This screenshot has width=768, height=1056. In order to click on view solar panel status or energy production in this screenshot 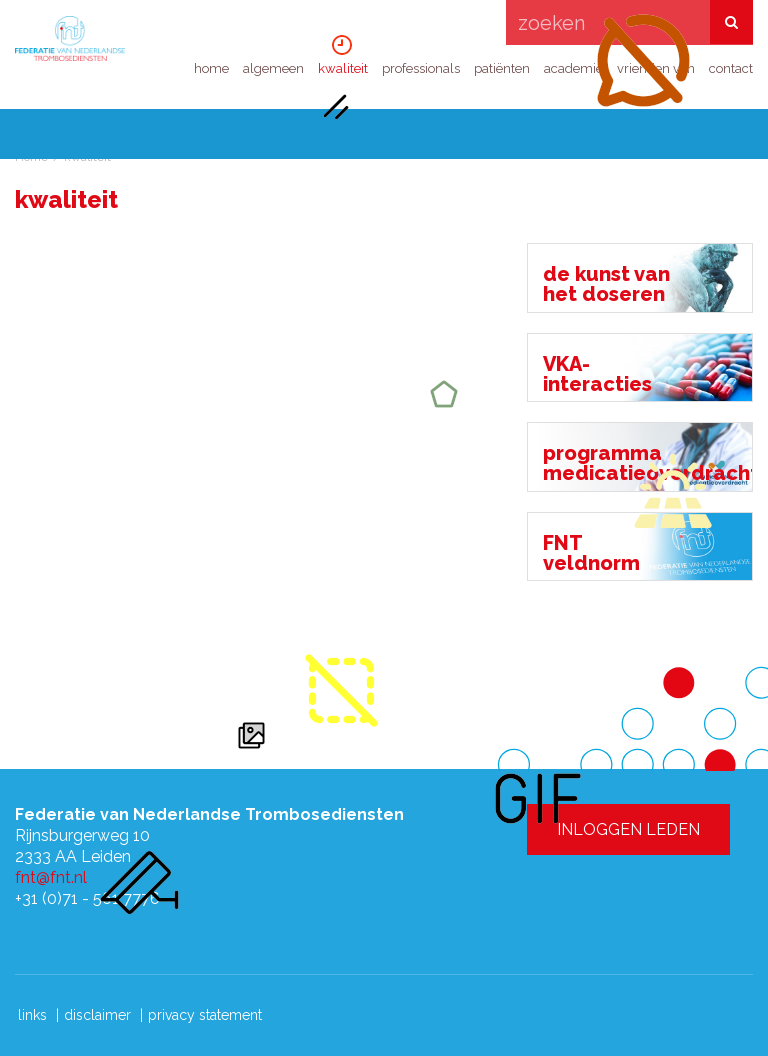, I will do `click(673, 495)`.